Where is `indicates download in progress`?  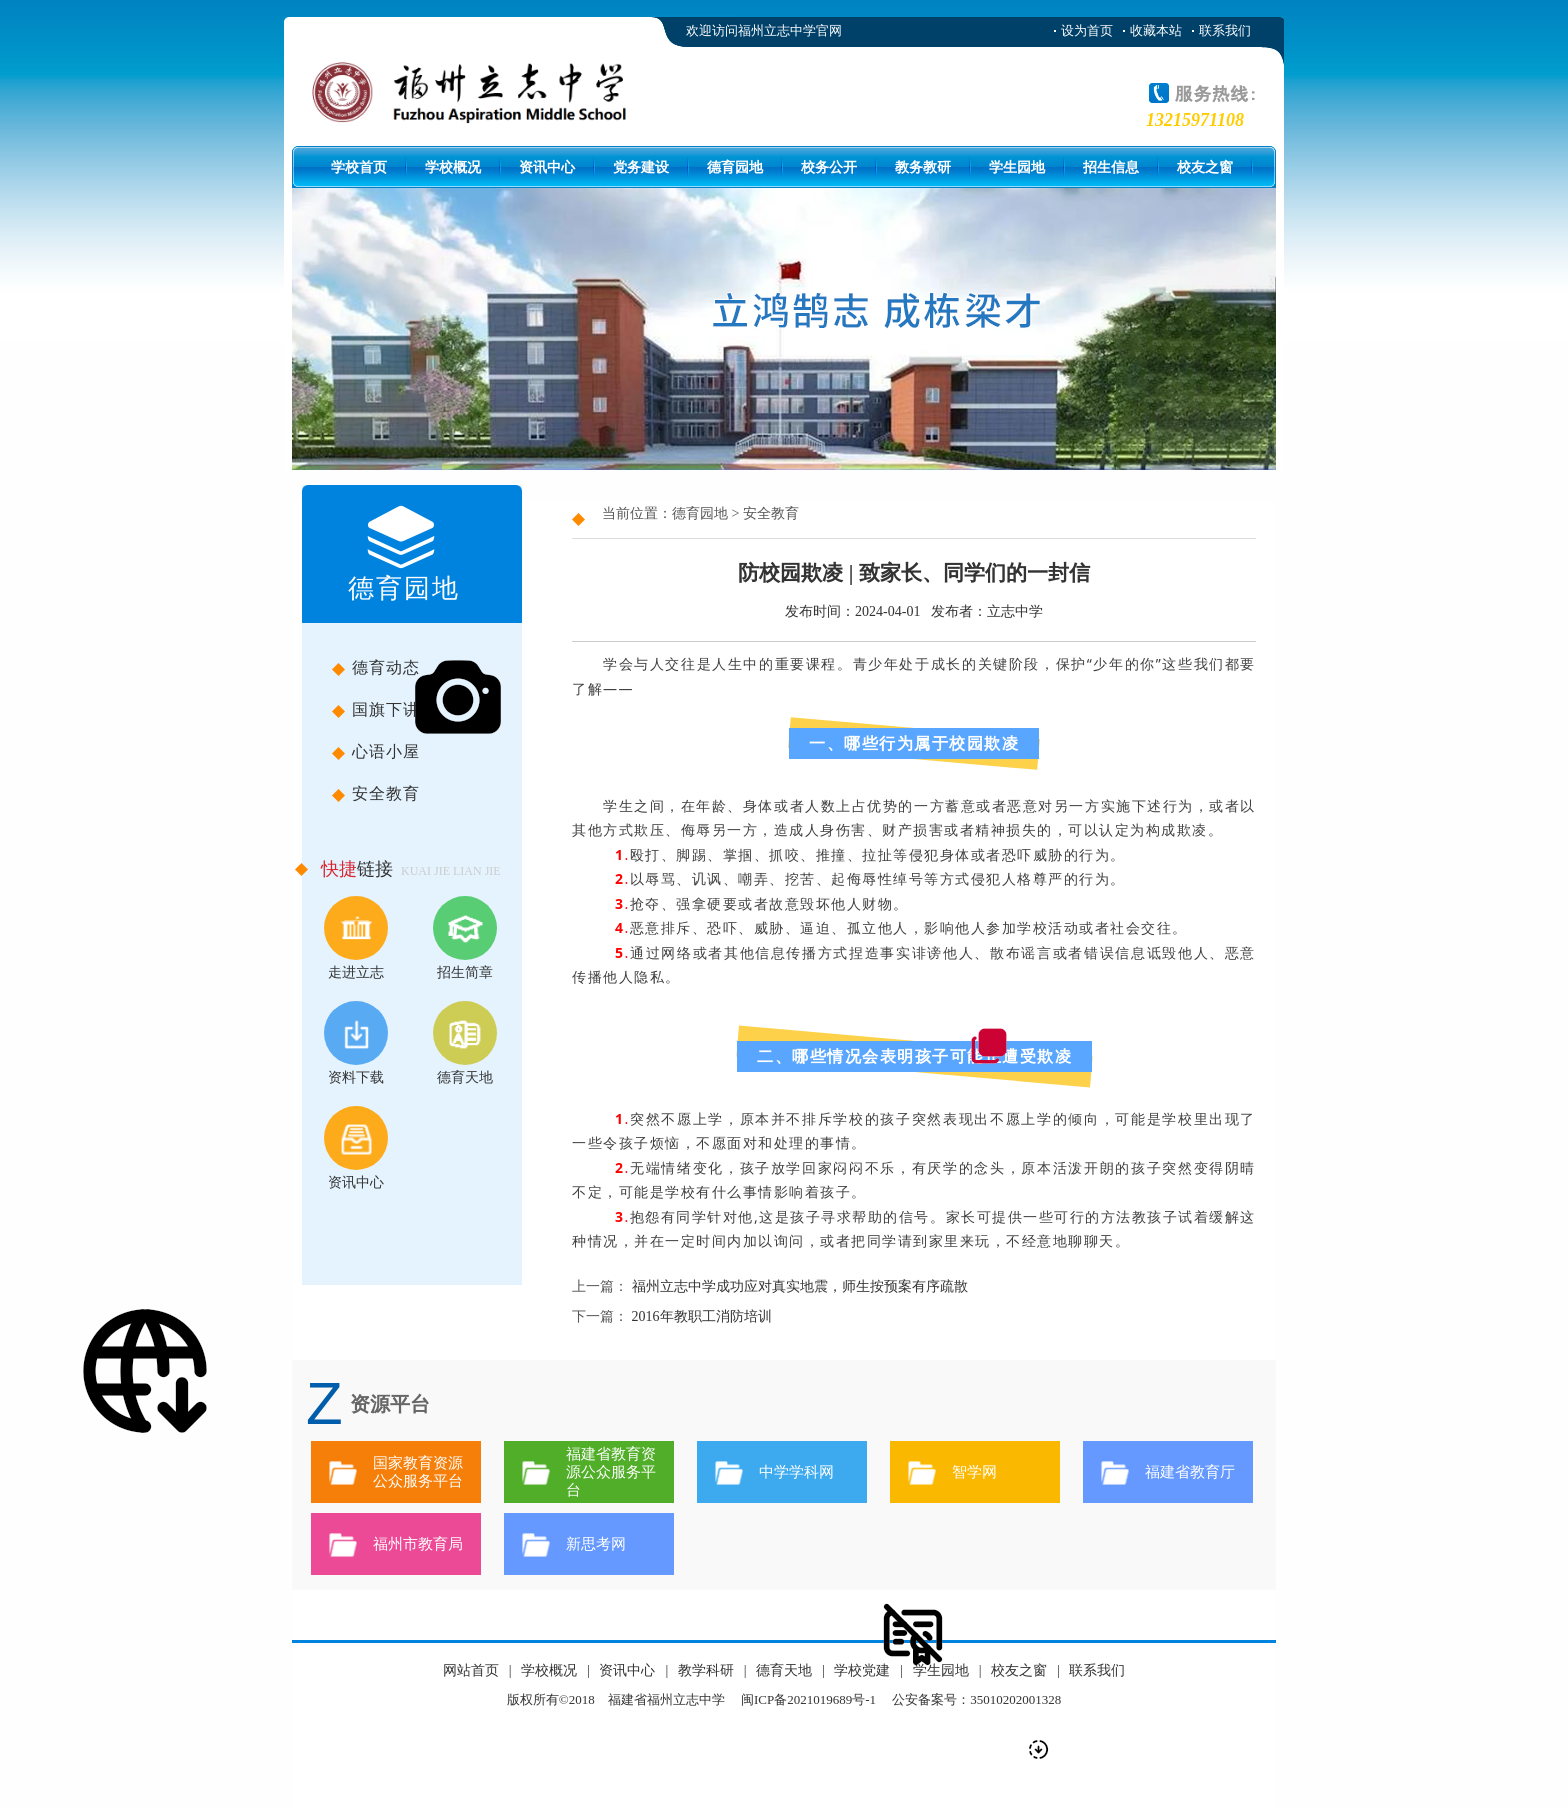
indicates download in progress is located at coordinates (1038, 1749).